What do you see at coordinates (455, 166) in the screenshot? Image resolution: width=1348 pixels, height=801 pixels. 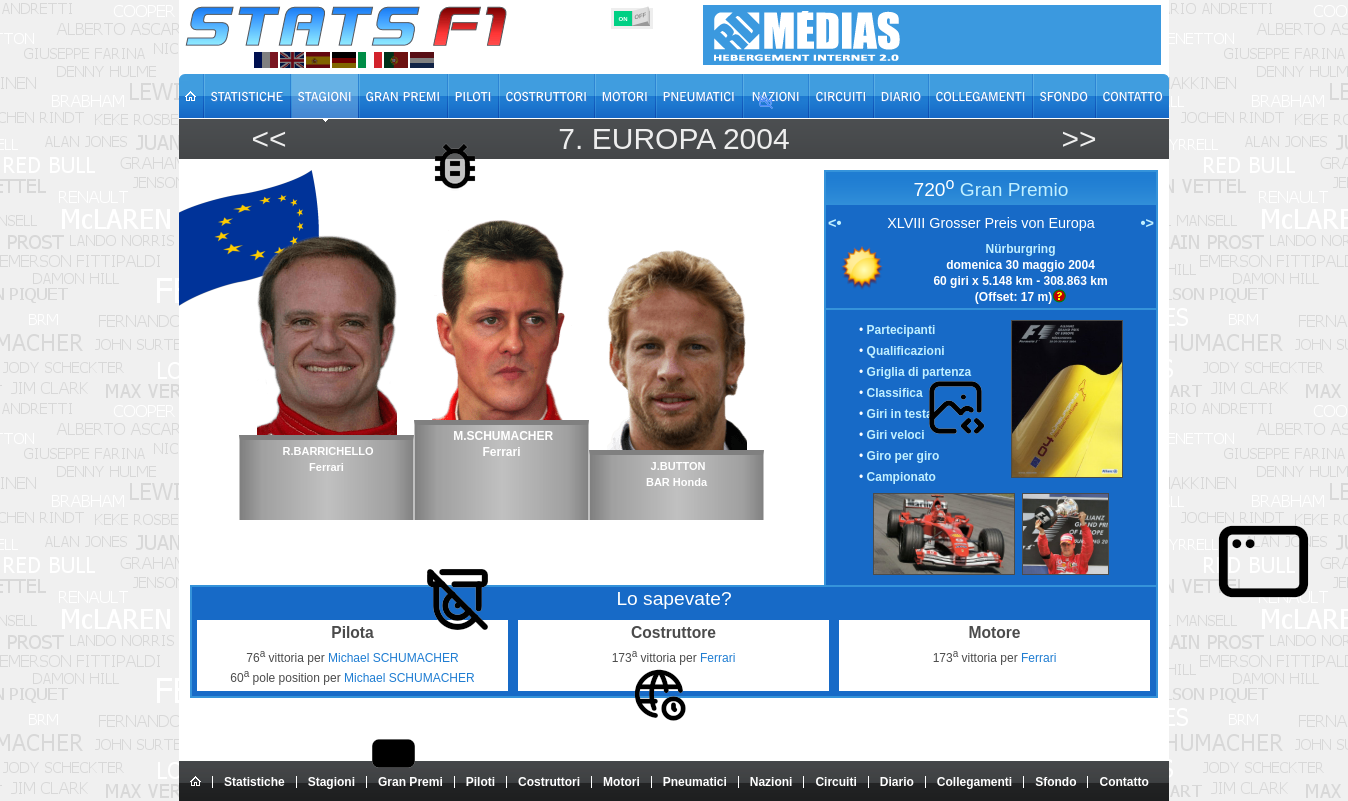 I see `report a bug or issue` at bounding box center [455, 166].